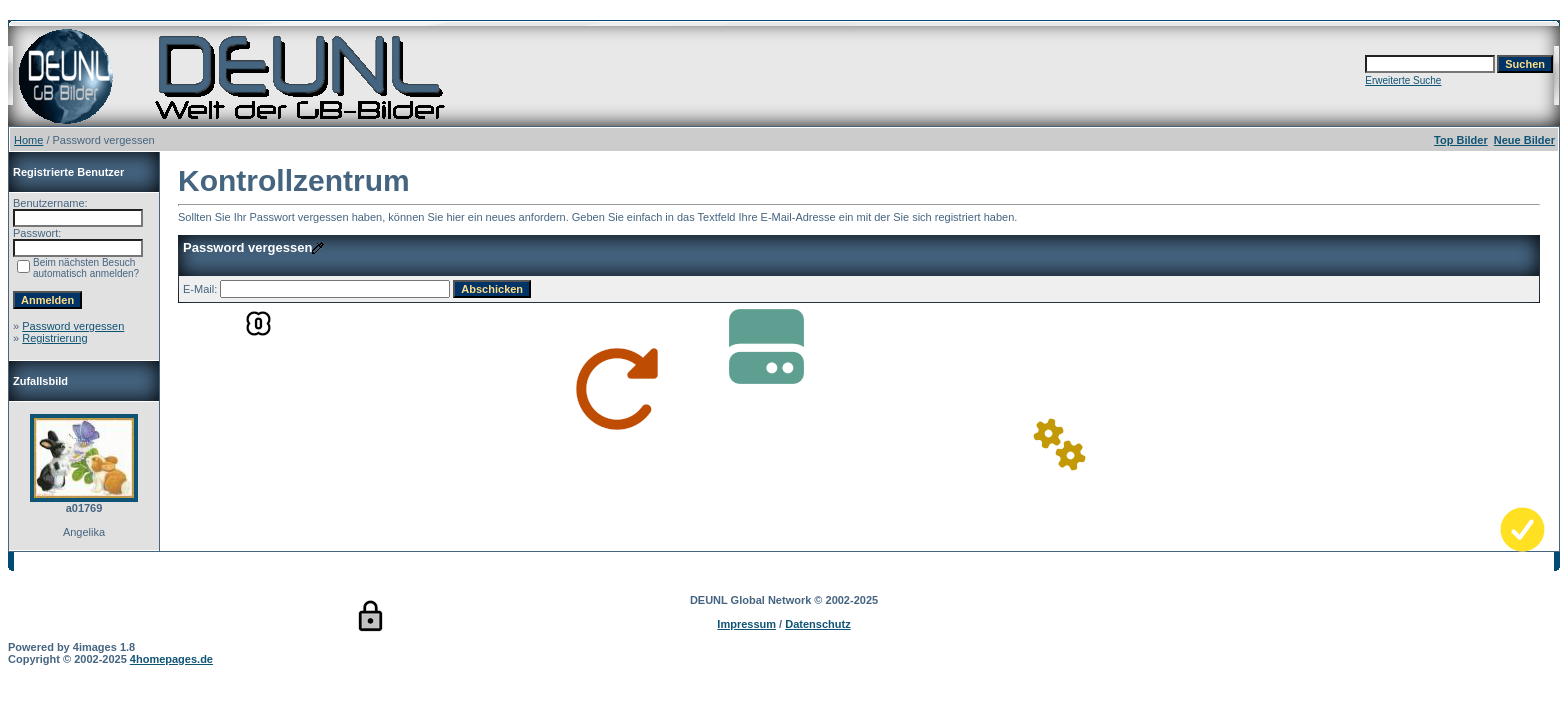 The width and height of the screenshot is (1568, 720). I want to click on access local storage or drive settings, so click(766, 346).